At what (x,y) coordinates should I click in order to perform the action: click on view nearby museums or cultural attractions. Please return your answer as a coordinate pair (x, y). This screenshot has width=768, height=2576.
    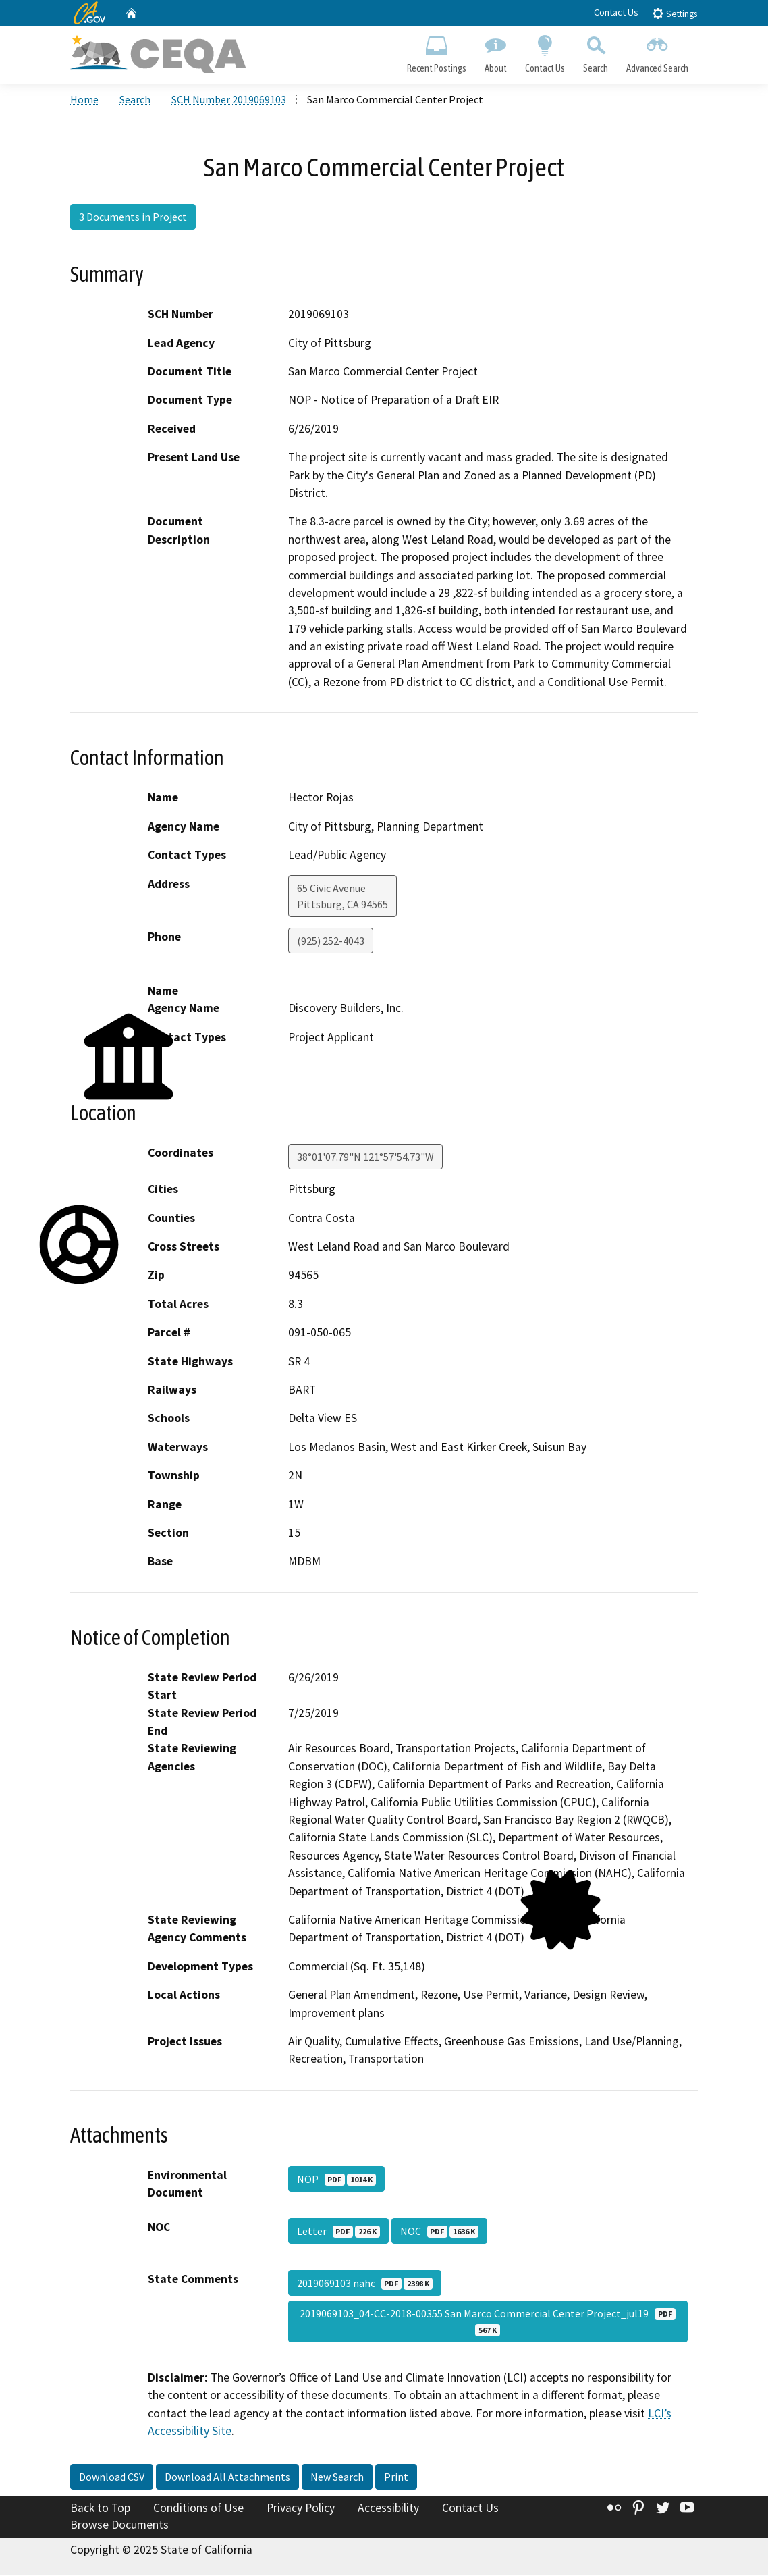
    Looking at the image, I should click on (128, 1055).